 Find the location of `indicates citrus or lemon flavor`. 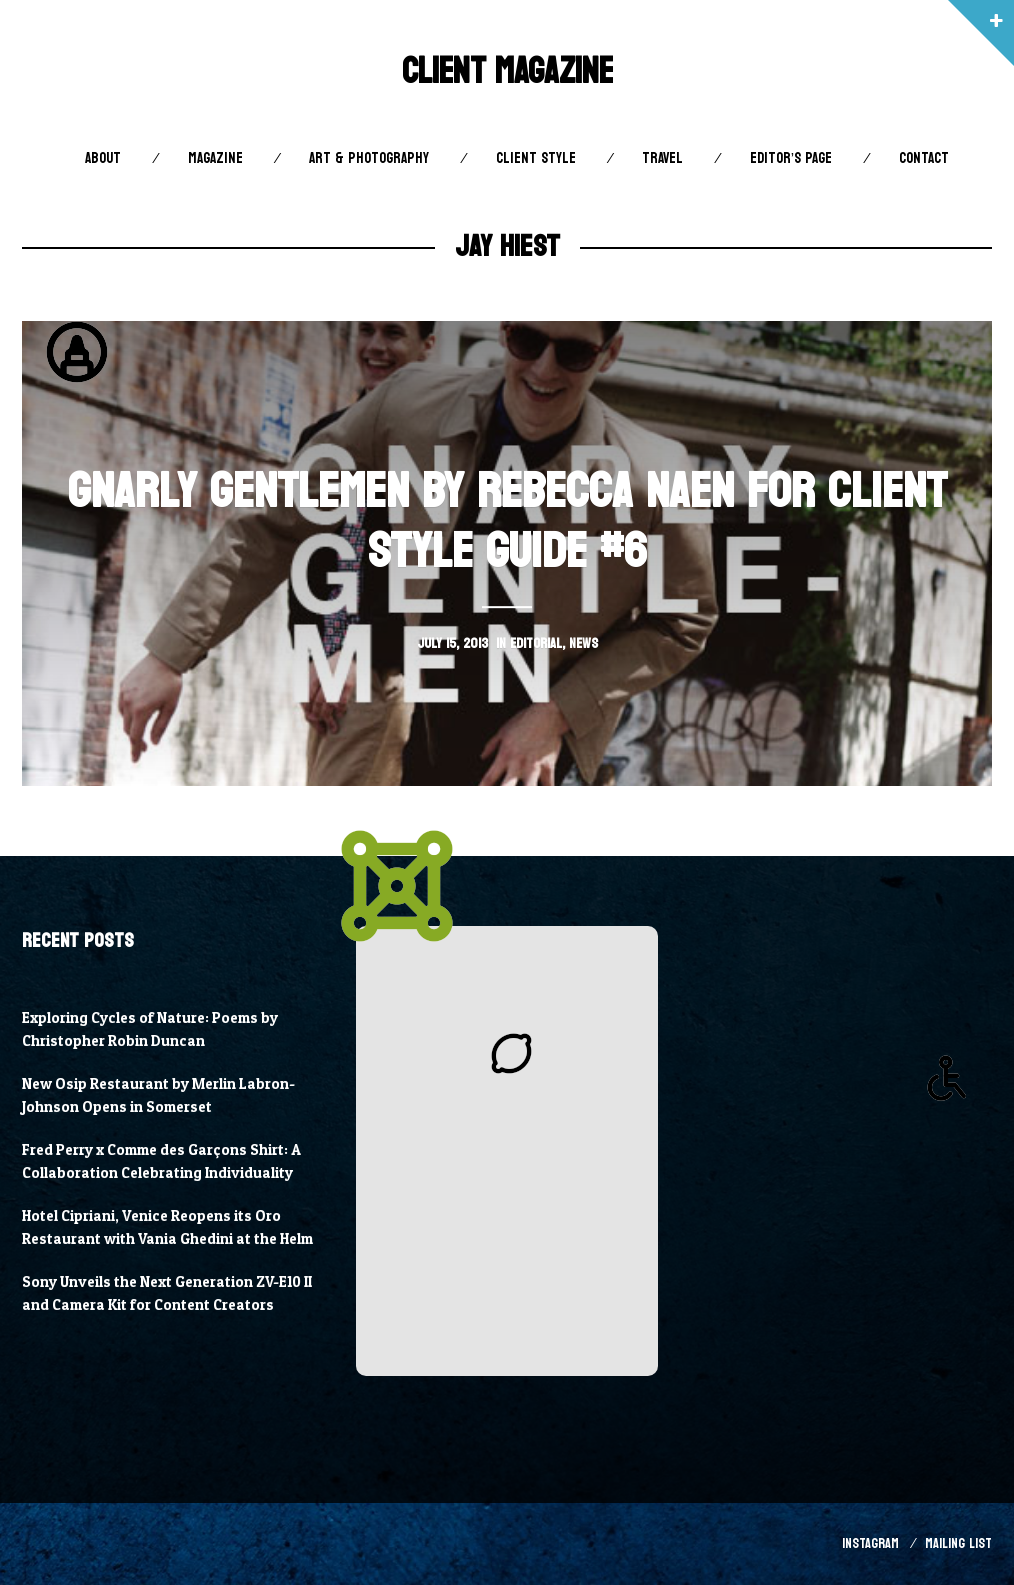

indicates citrus or lemon flavor is located at coordinates (511, 1053).